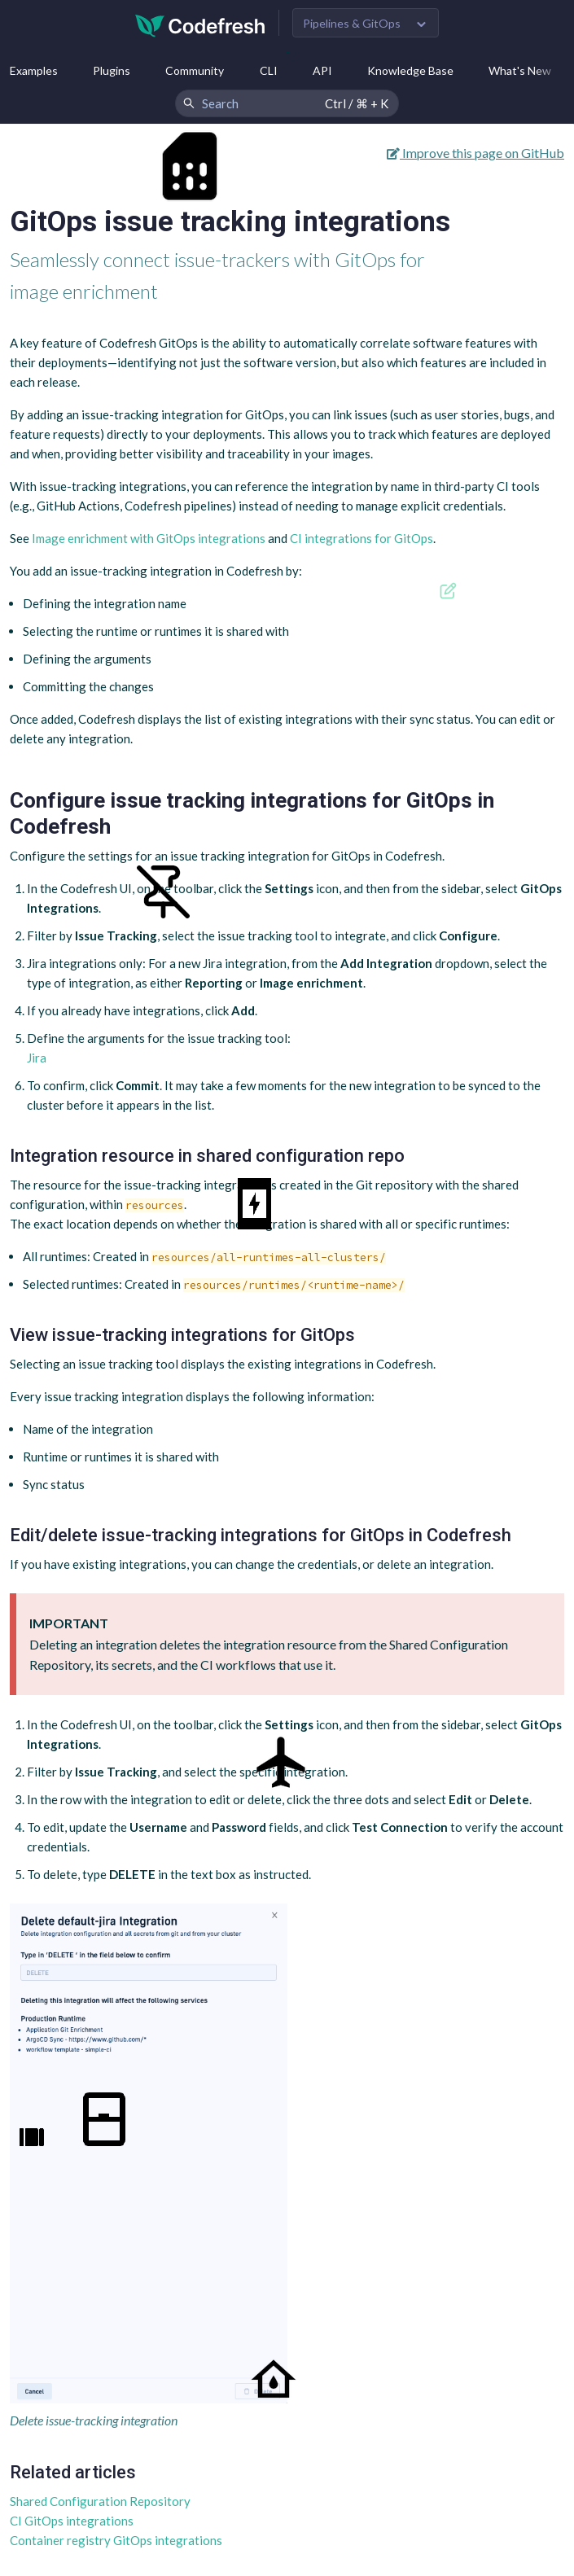  I want to click on unpin an item from its current location, so click(163, 892).